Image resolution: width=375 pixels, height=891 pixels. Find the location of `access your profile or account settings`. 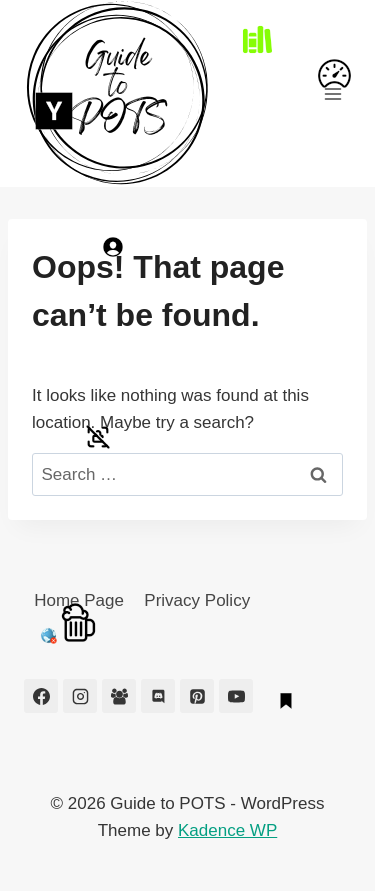

access your profile or account settings is located at coordinates (113, 247).